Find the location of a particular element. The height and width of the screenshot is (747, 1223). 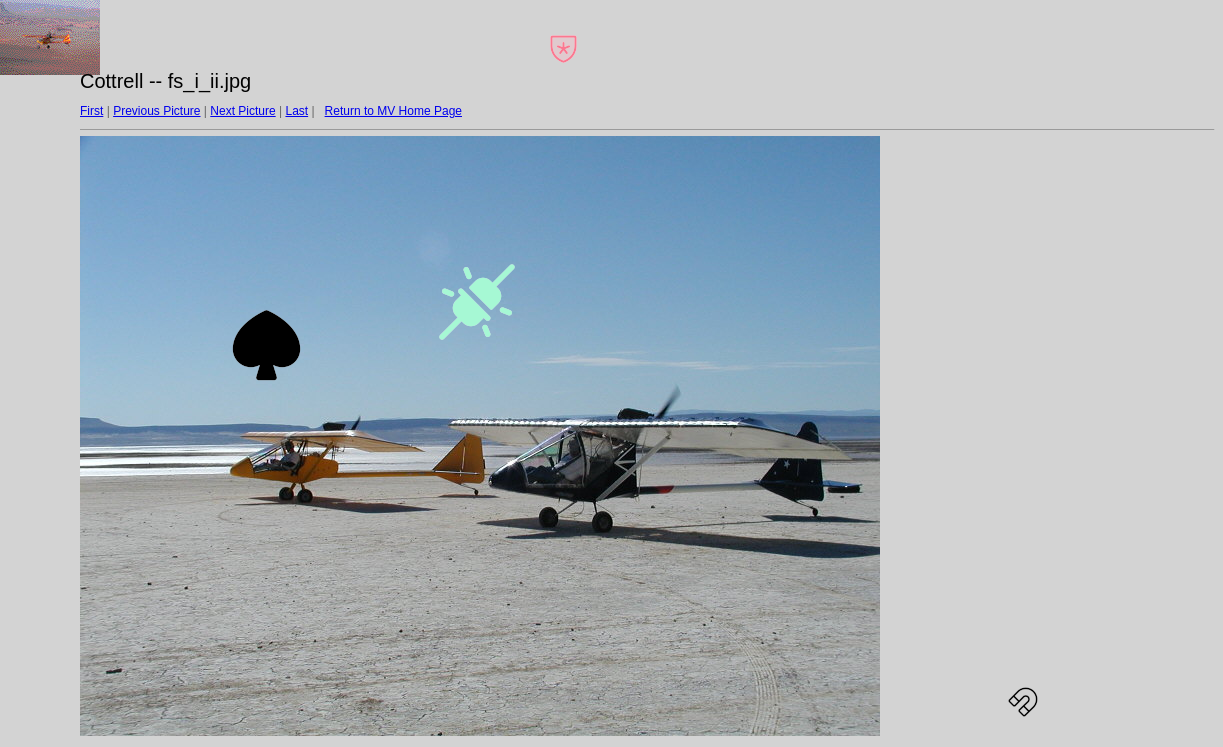

indicates premium or verified security status is located at coordinates (563, 47).